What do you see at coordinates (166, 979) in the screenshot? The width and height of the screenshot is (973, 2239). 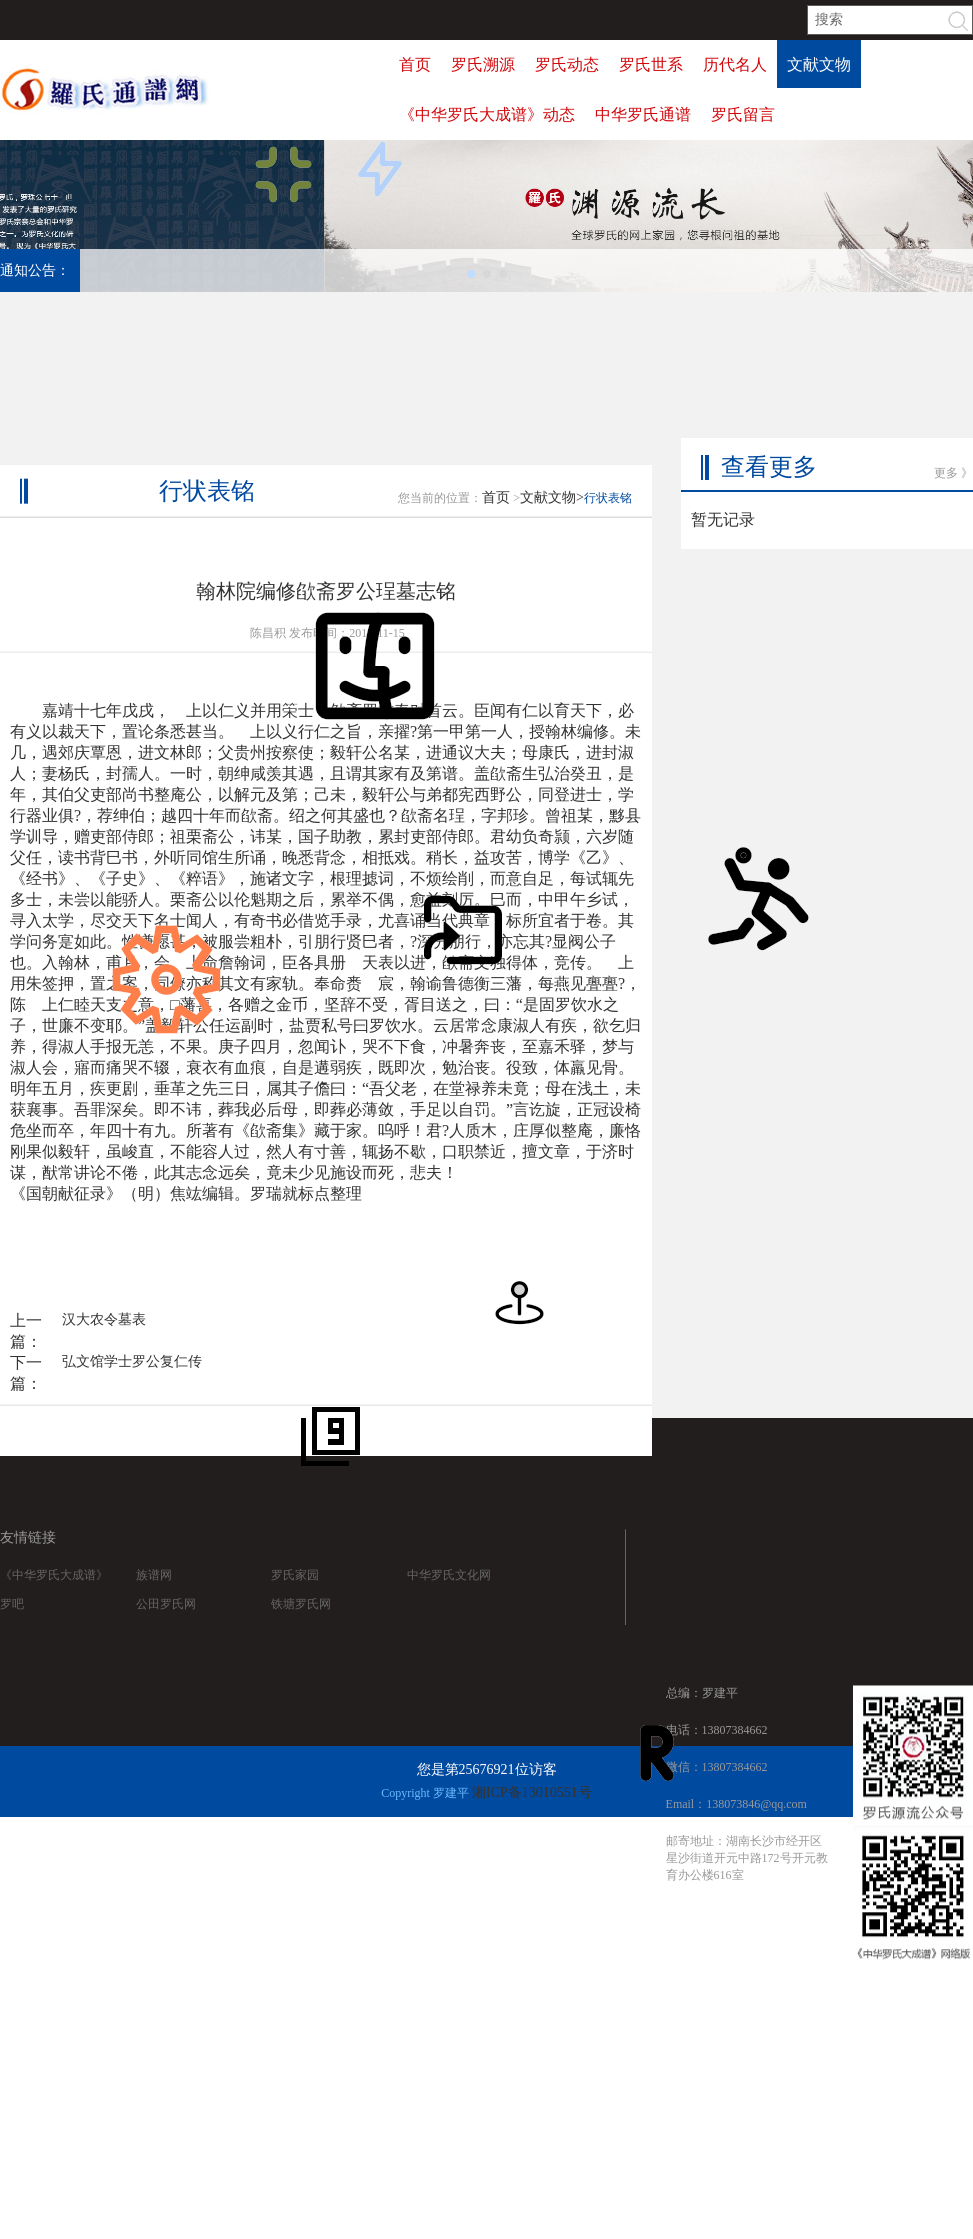 I see `access settings or preferences` at bounding box center [166, 979].